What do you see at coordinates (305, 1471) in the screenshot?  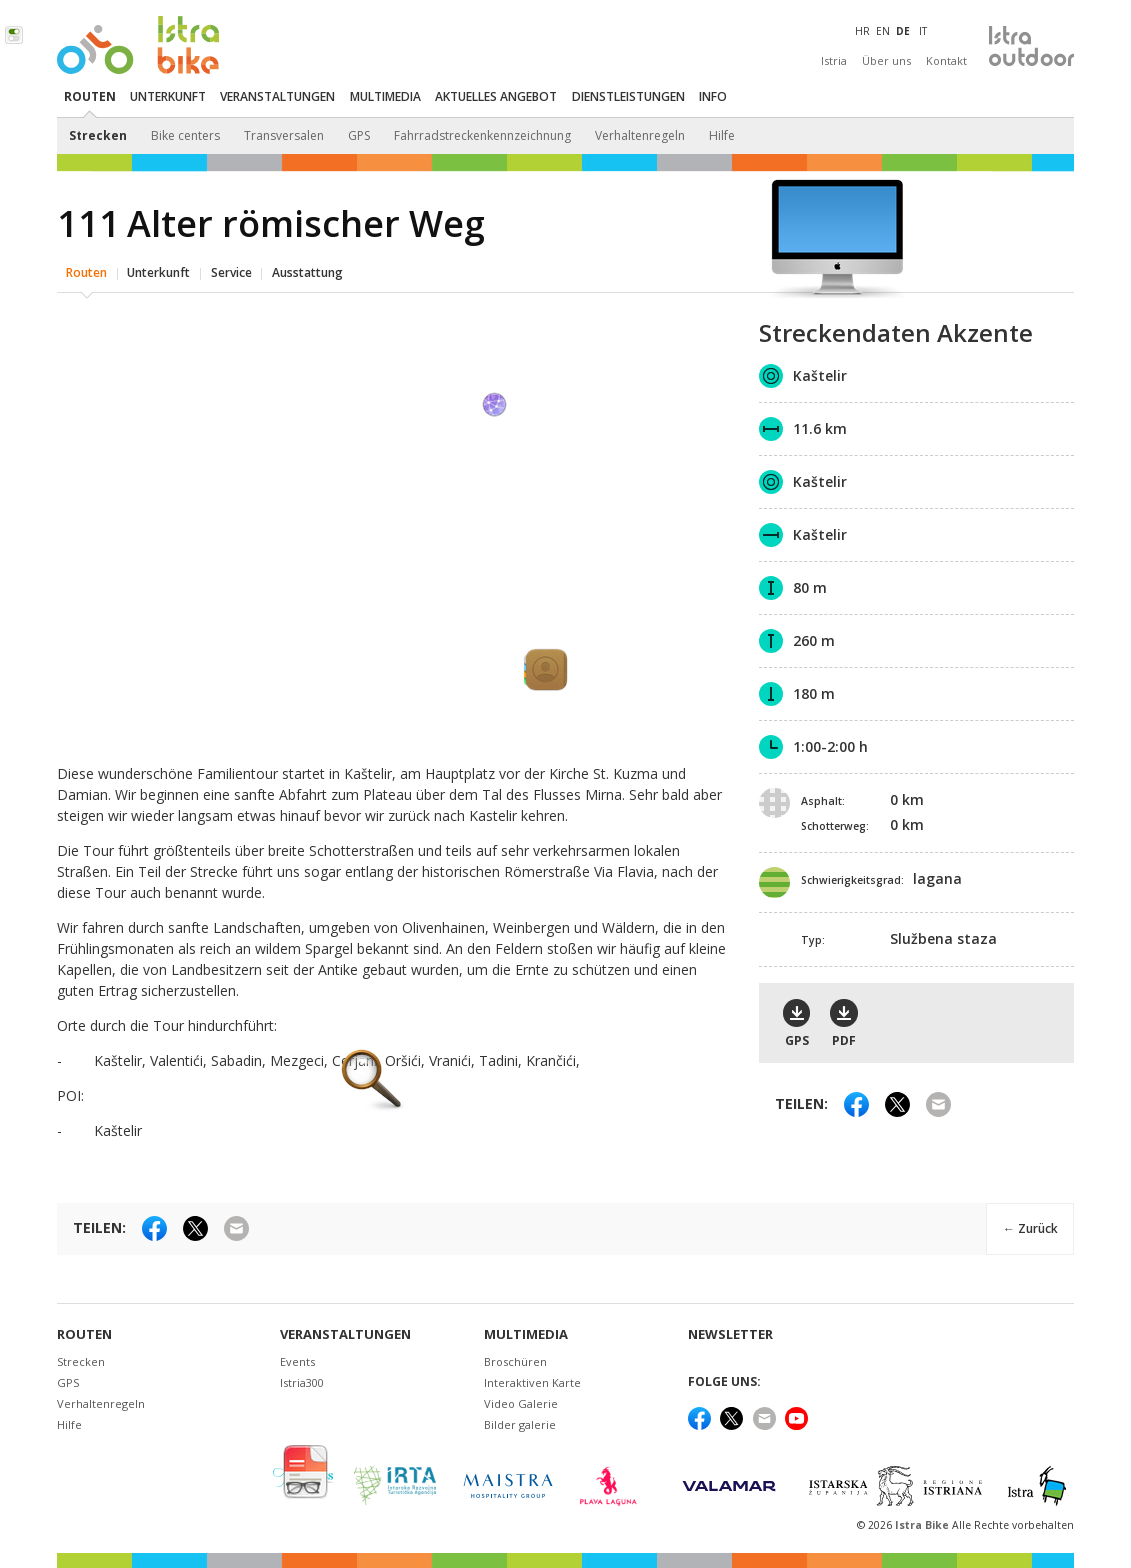 I see `open the papers app for reading articles` at bounding box center [305, 1471].